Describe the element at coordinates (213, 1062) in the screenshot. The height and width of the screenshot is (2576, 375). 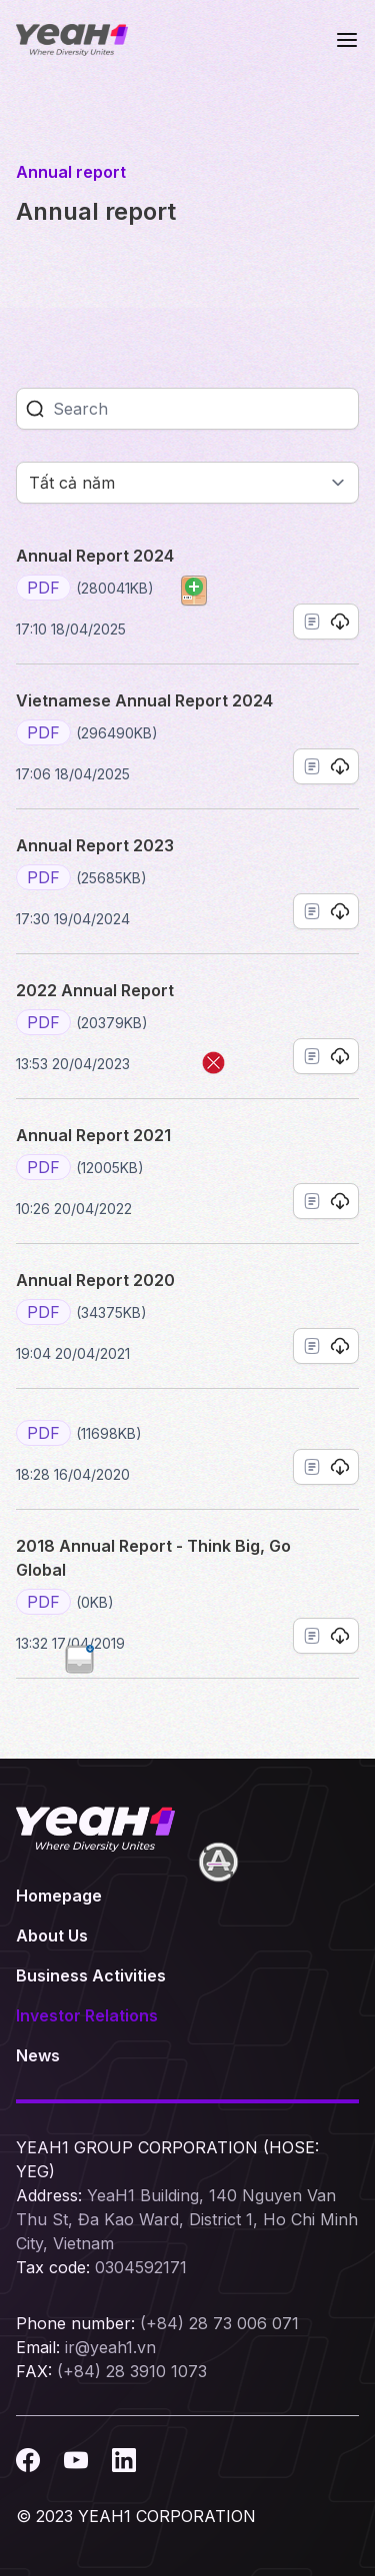
I see `indicates a file or content that cannot be read` at that location.